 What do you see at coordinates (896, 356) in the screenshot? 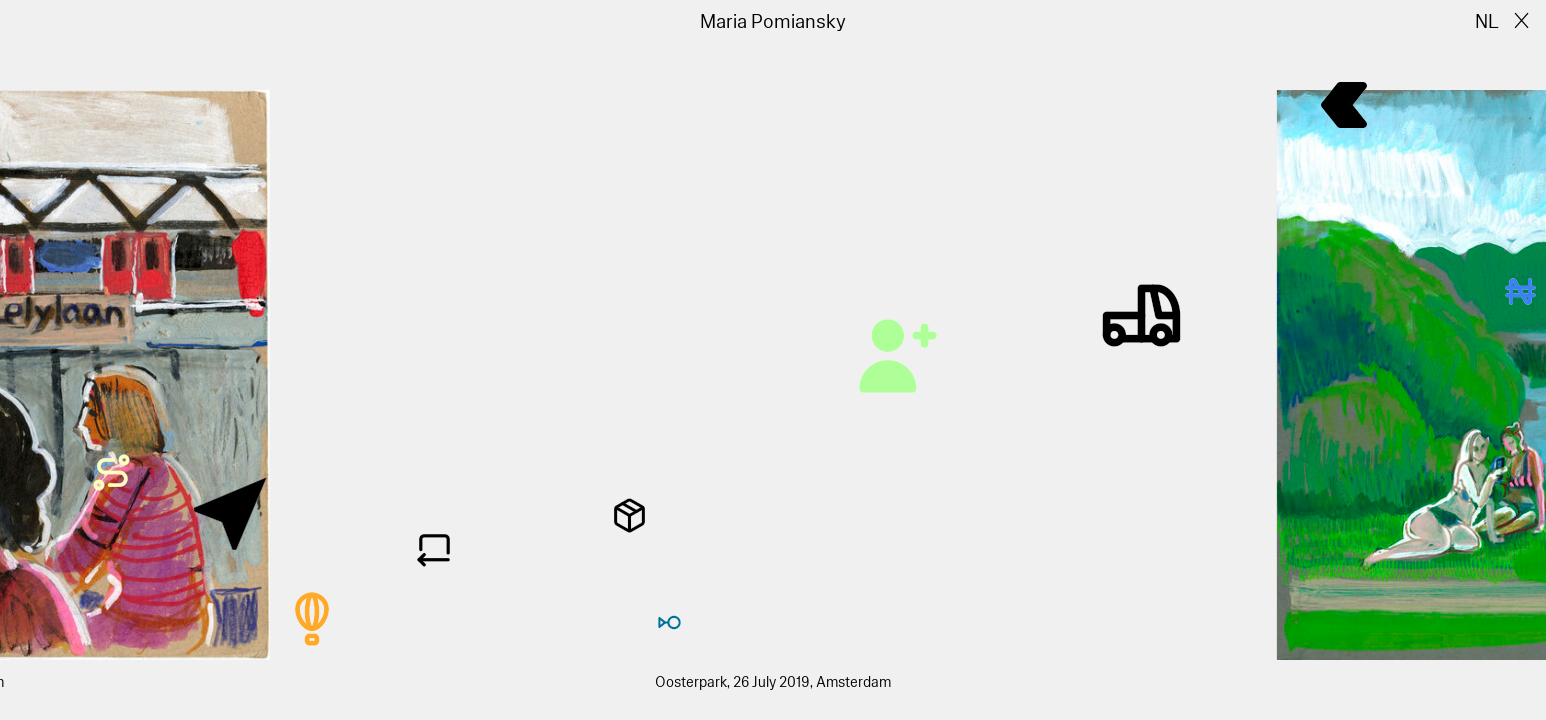
I see `add a new contact` at bounding box center [896, 356].